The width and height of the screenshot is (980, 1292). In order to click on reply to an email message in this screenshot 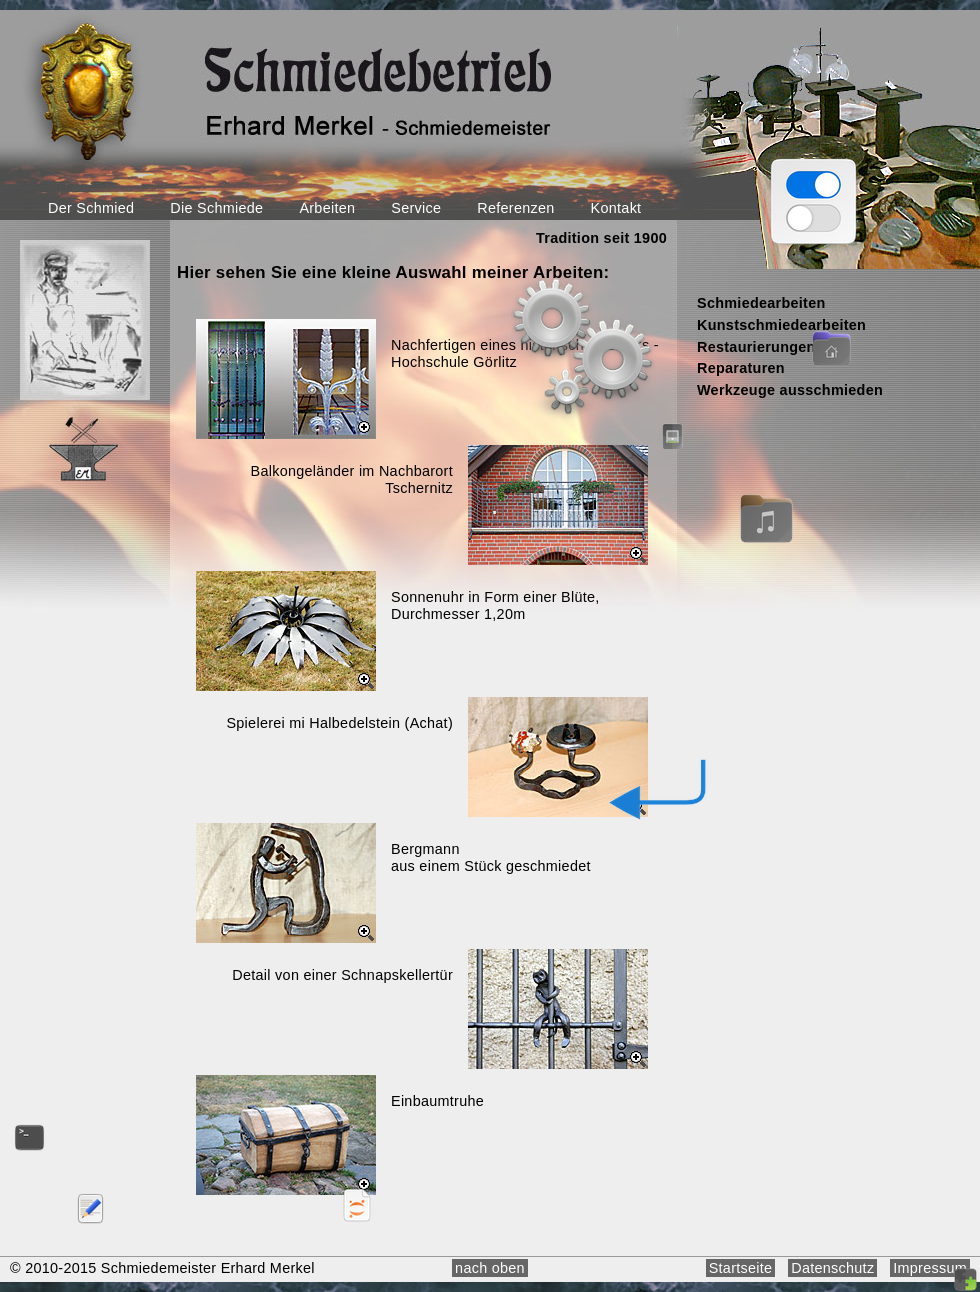, I will do `click(656, 789)`.